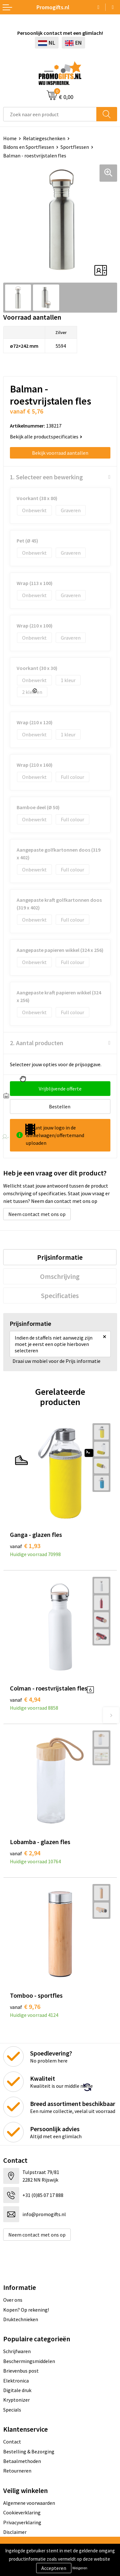 The width and height of the screenshot is (120, 2576). Describe the element at coordinates (30, 1129) in the screenshot. I see `access movies or theater showtimes` at that location.